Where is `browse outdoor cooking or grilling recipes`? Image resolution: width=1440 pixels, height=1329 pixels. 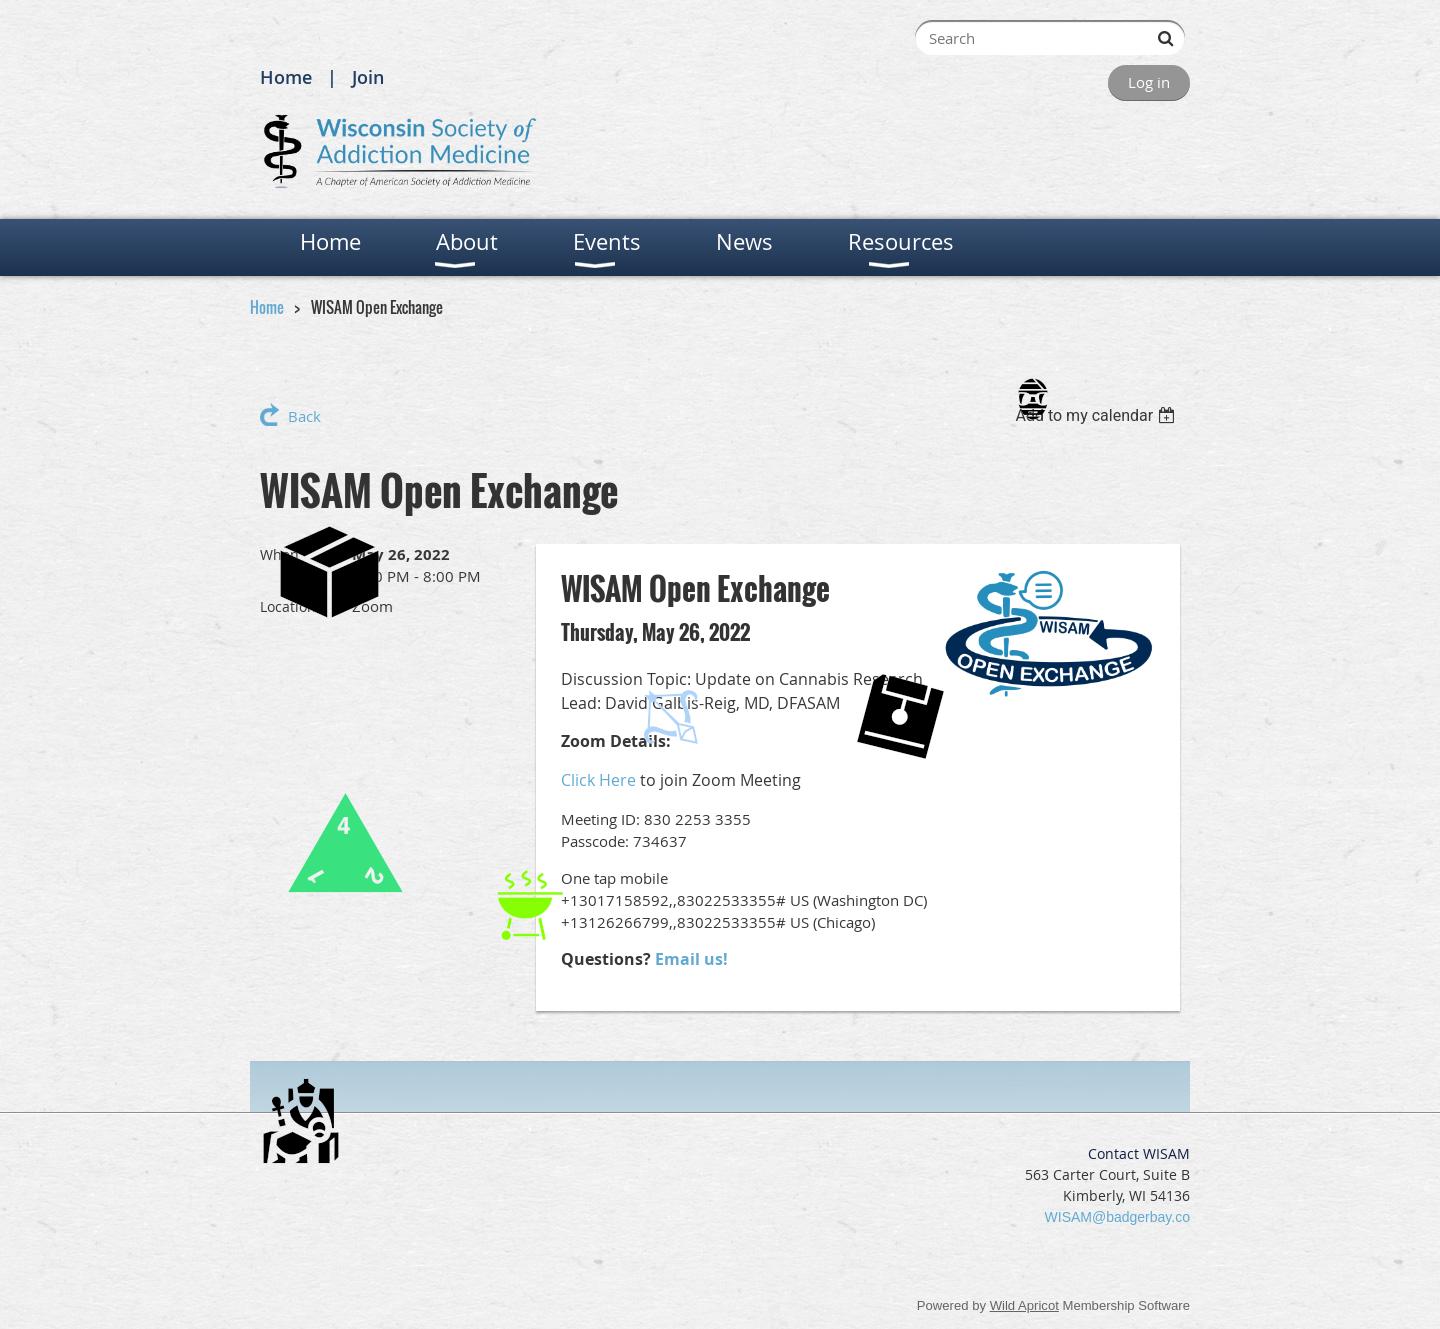
browse outdoor cooking or grilling recipes is located at coordinates (529, 905).